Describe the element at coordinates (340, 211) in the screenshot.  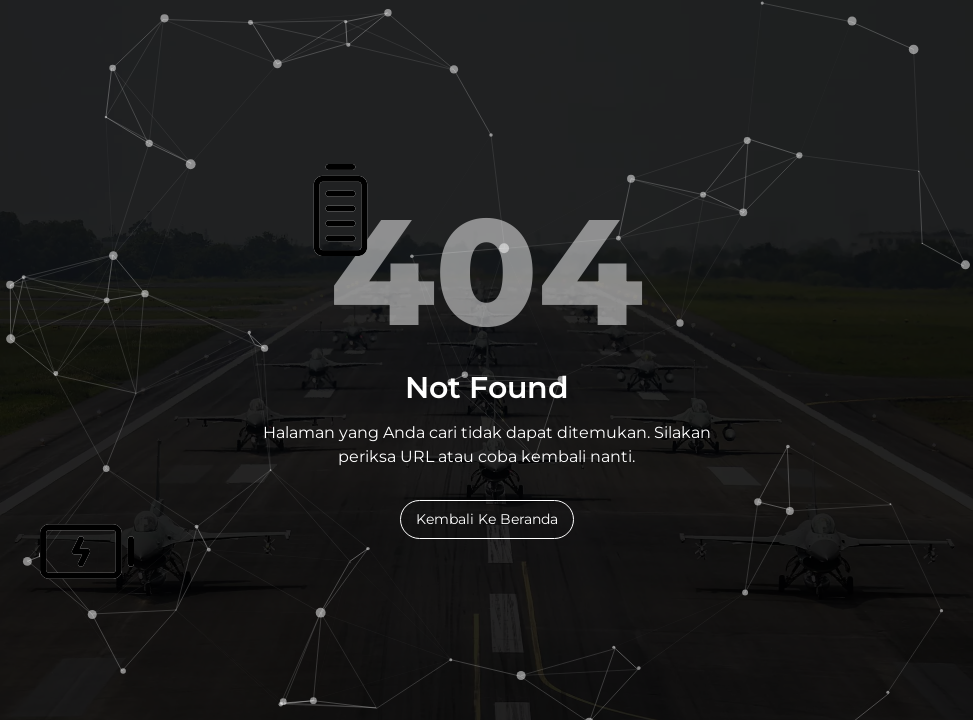
I see `battery fully charged` at that location.